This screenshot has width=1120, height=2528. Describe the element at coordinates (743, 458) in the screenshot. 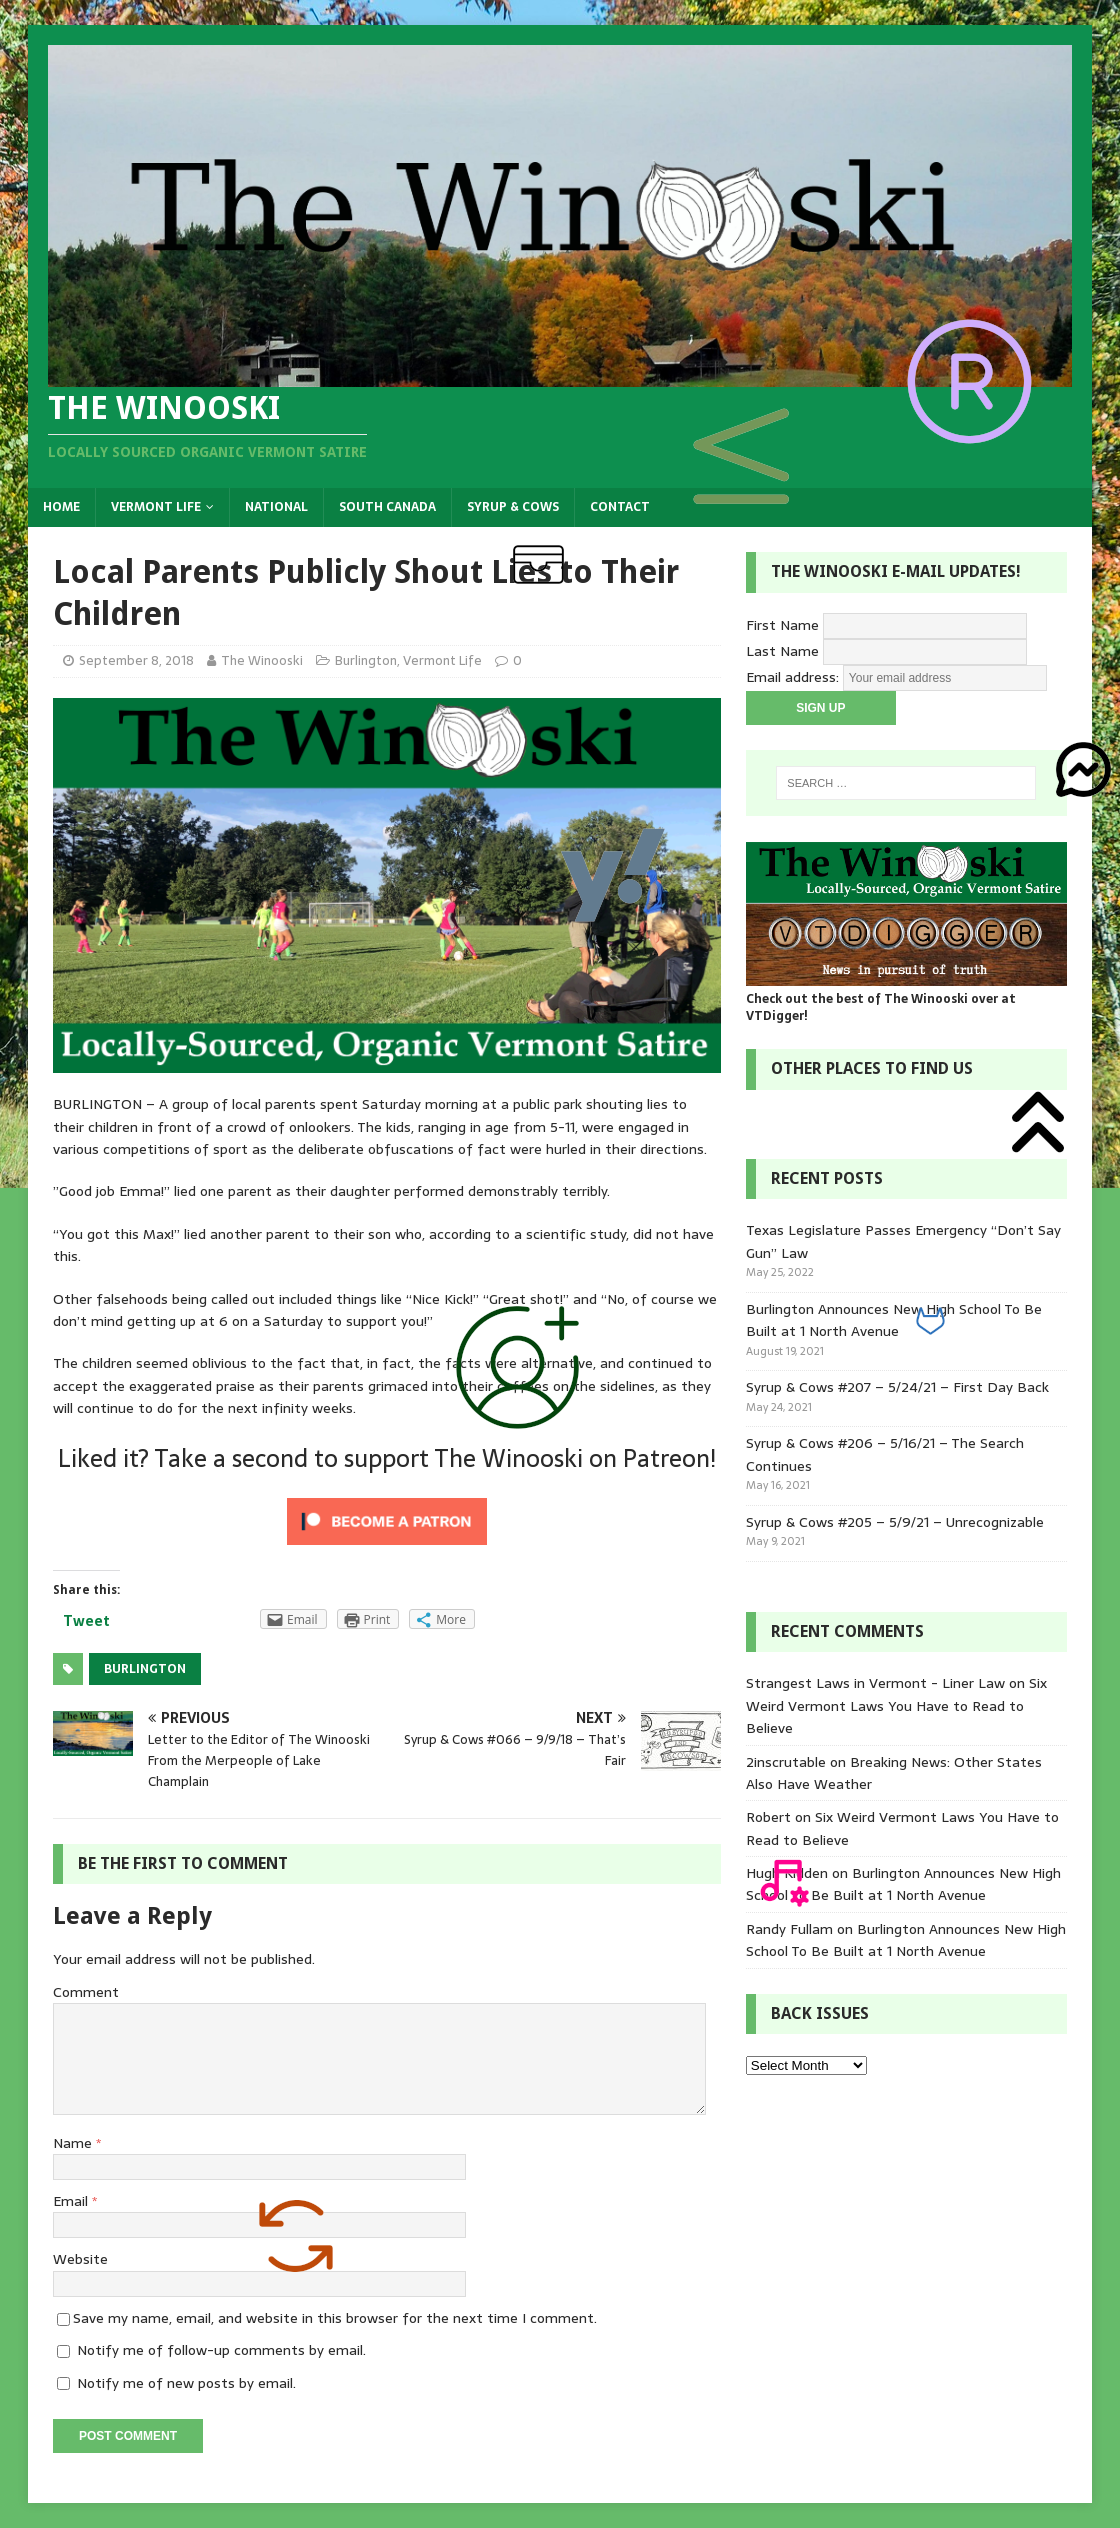

I see `less than or equal to mathematical operator` at that location.